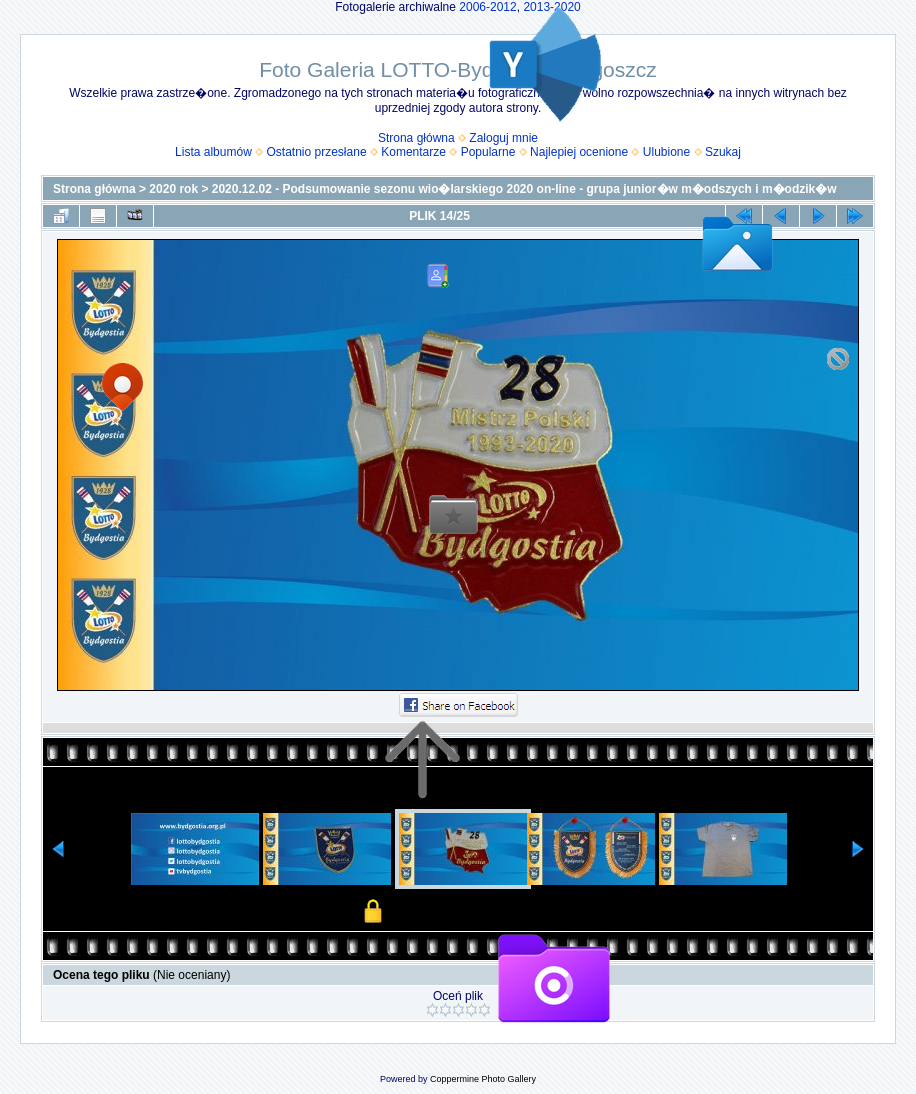 This screenshot has height=1094, width=916. I want to click on lock or secure this item, so click(373, 911).